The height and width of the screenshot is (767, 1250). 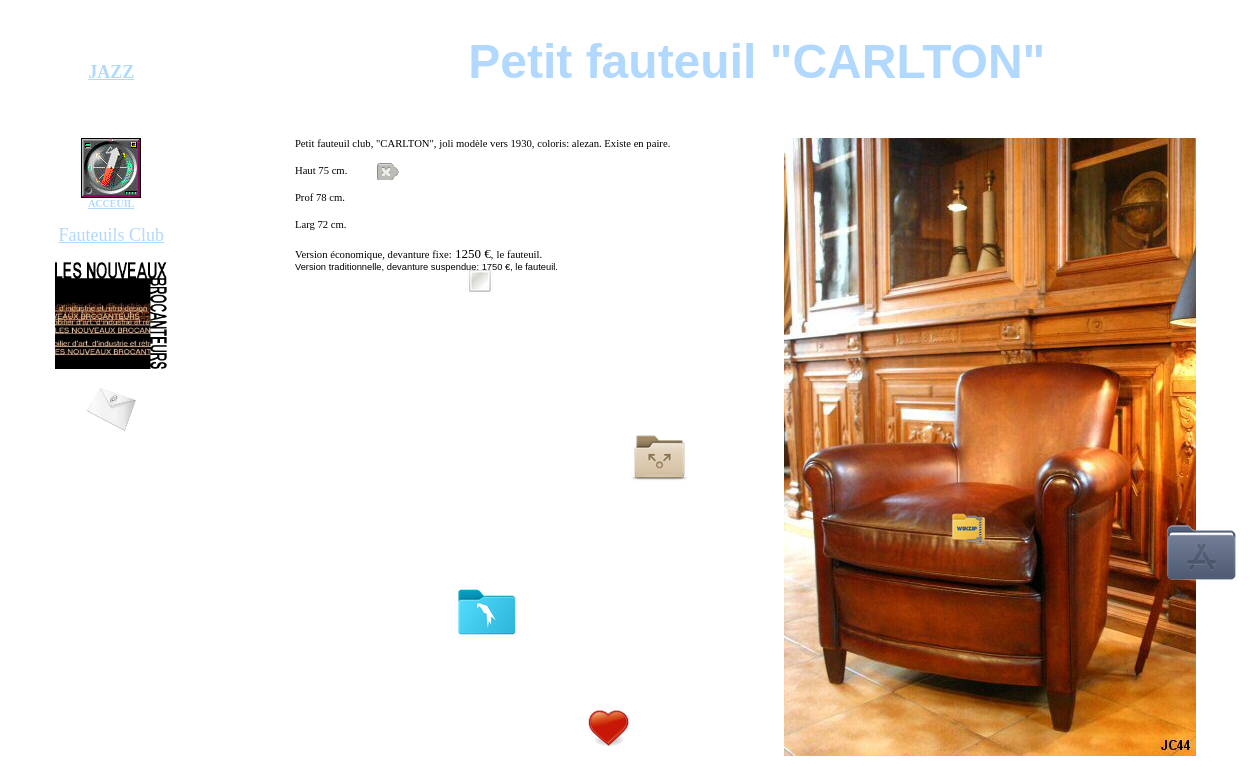 I want to click on stop media playback, so click(x=480, y=281).